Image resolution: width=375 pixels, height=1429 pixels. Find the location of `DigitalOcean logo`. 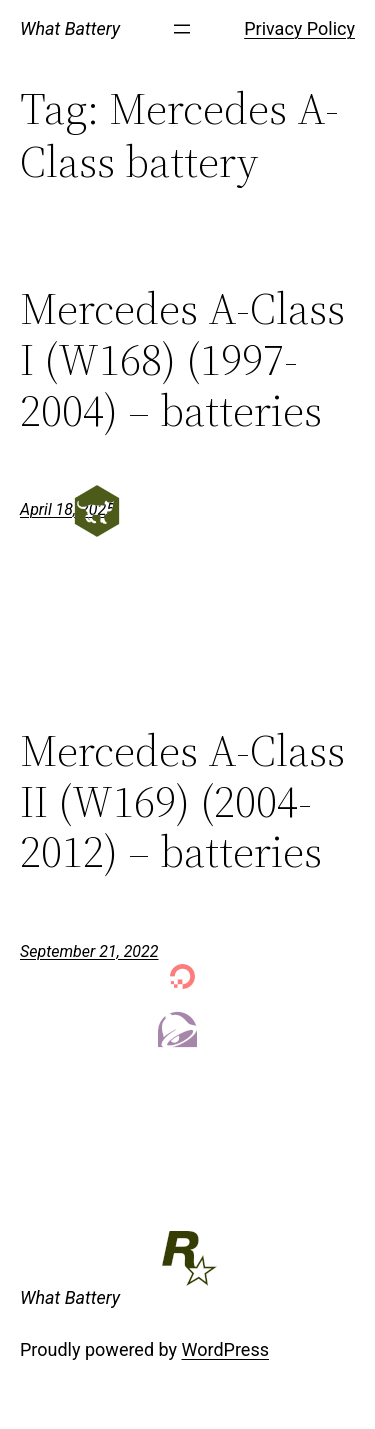

DigitalOcean logo is located at coordinates (182, 976).